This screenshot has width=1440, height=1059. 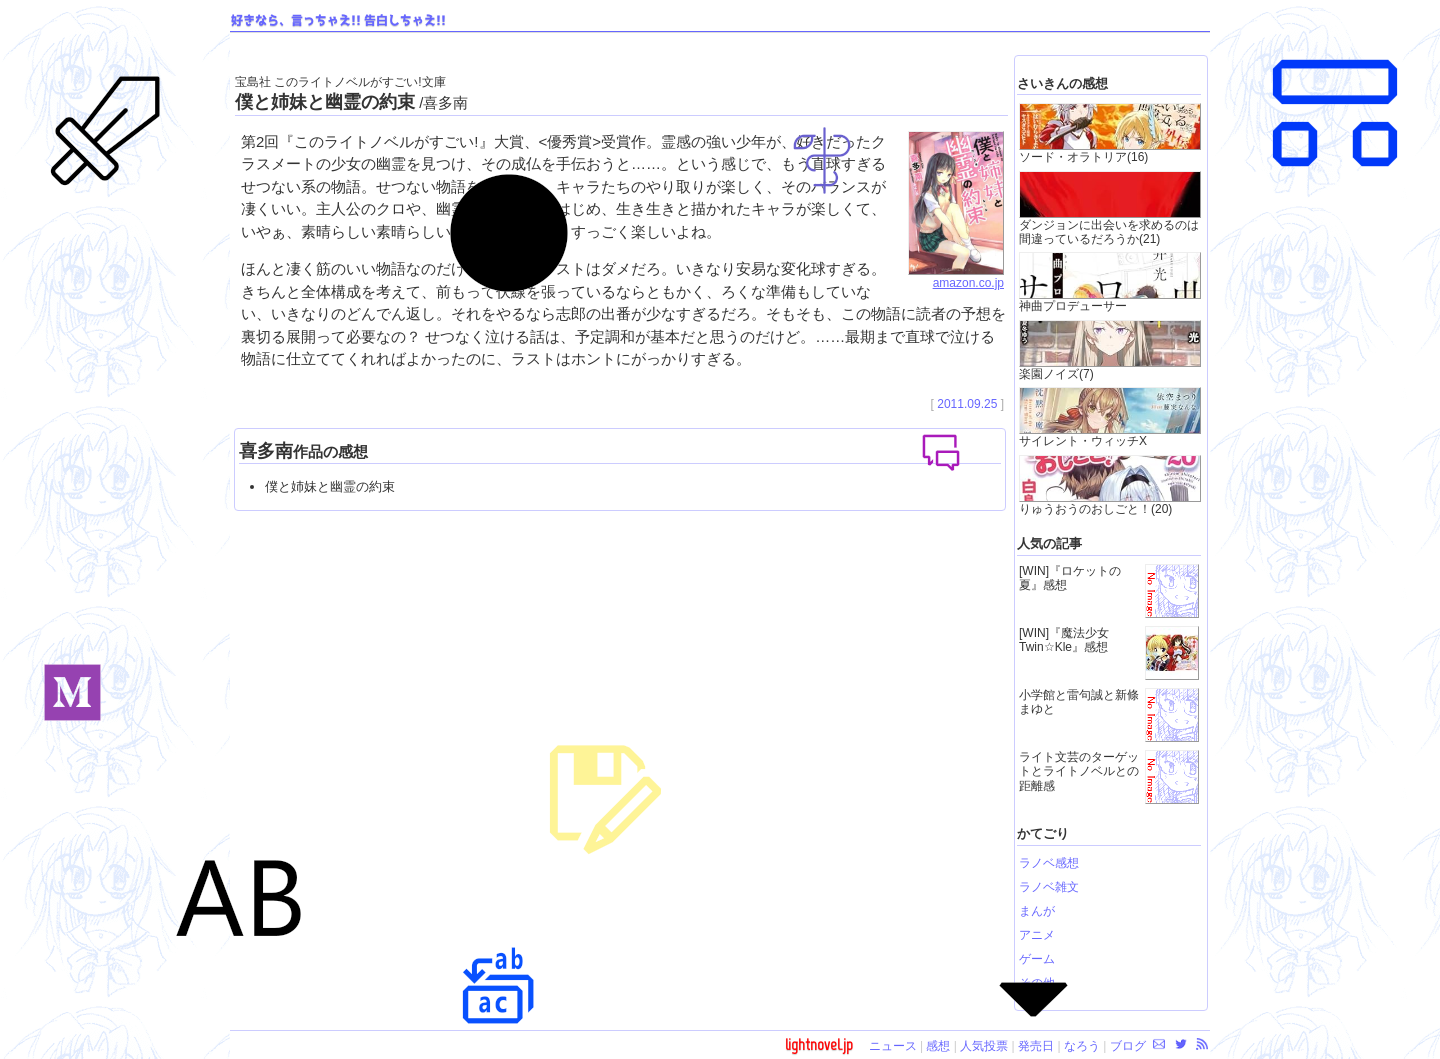 What do you see at coordinates (941, 453) in the screenshot?
I see `open discussion thread or comments` at bounding box center [941, 453].